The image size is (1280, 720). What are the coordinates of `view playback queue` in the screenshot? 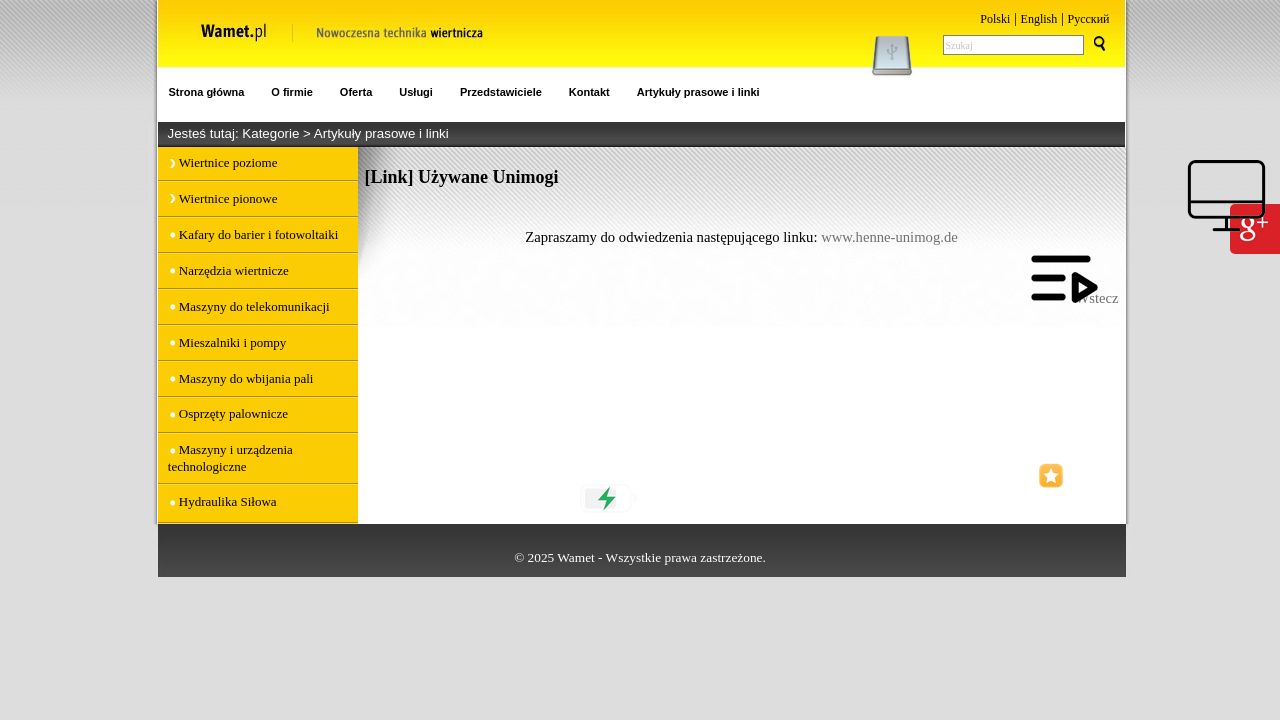 It's located at (1061, 278).